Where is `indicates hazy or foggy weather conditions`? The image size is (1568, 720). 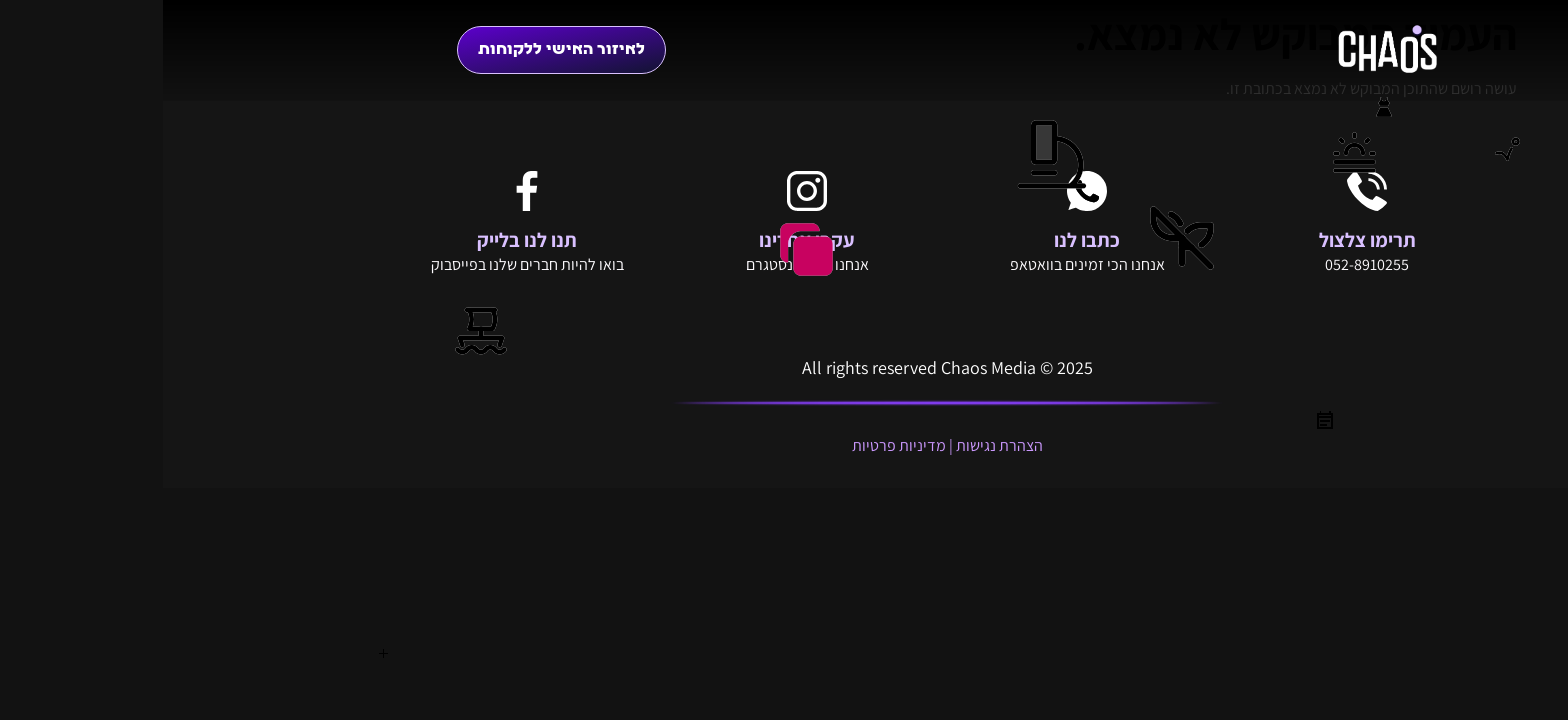 indicates hazy or foggy weather conditions is located at coordinates (1354, 153).